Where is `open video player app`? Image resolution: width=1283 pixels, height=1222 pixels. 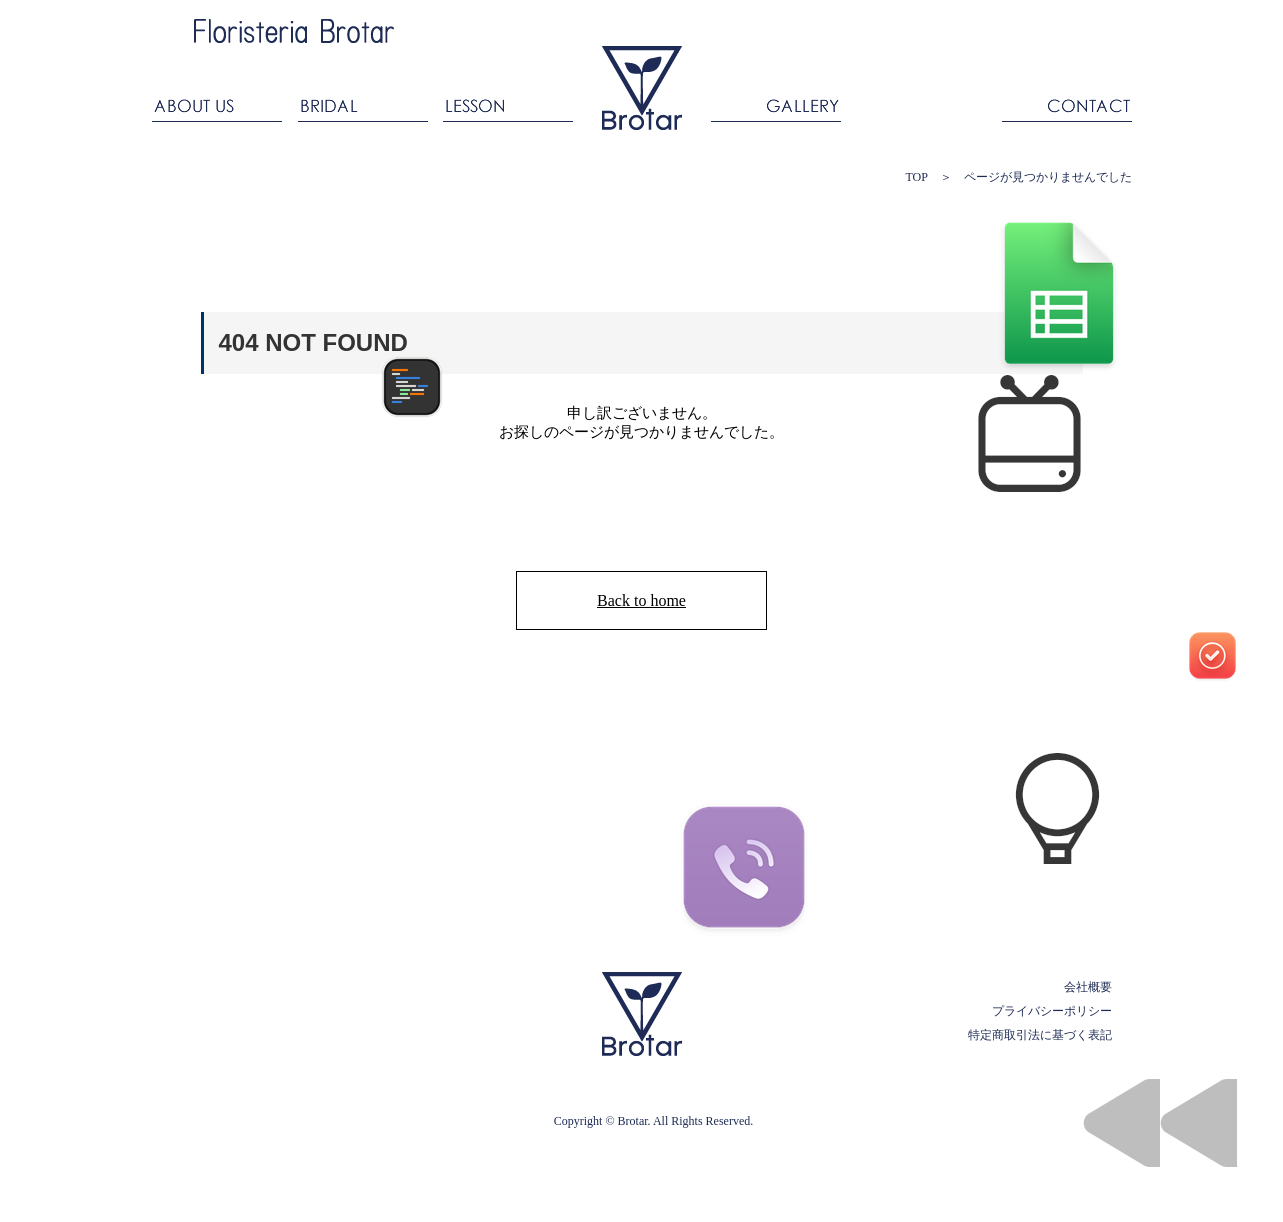
open video player app is located at coordinates (1029, 433).